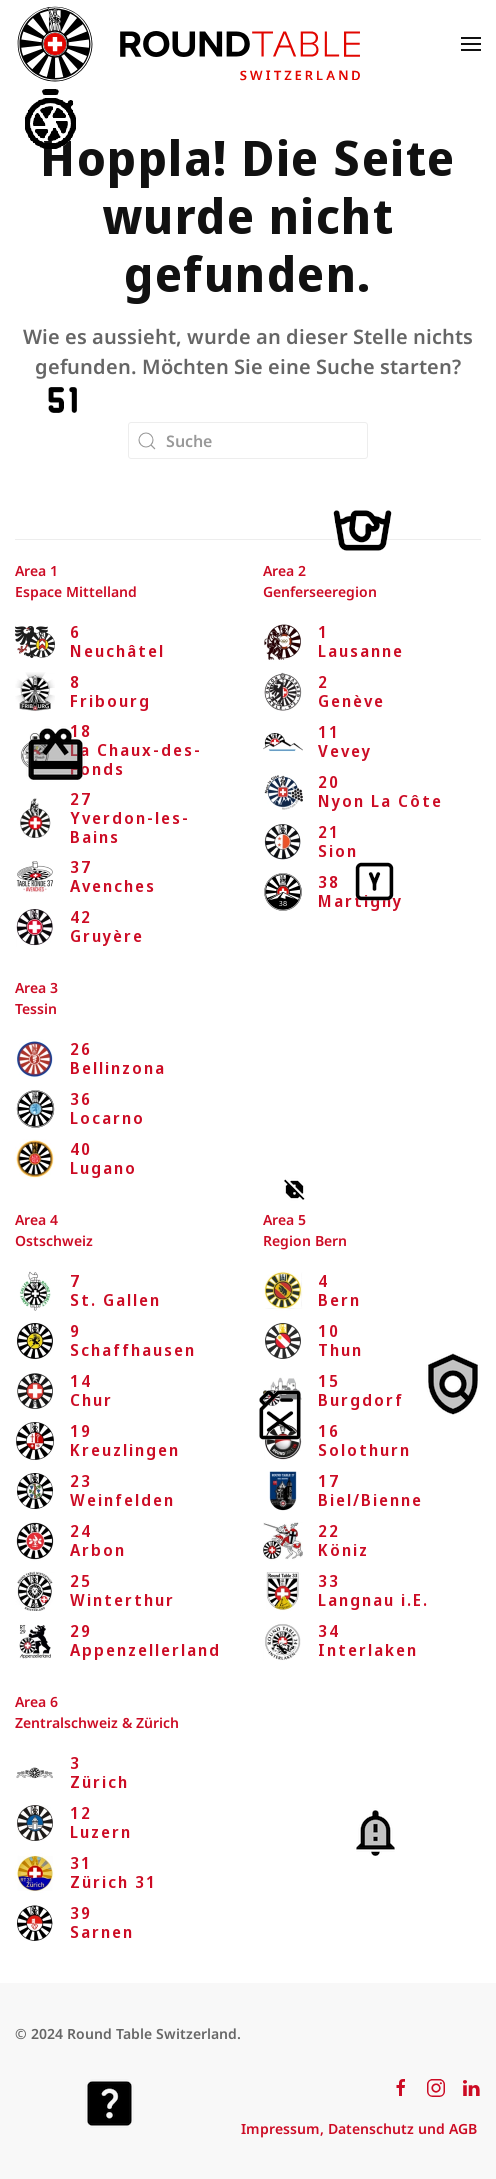 This screenshot has width=496, height=2179. I want to click on adjust camera shutter speed settings, so click(50, 120).